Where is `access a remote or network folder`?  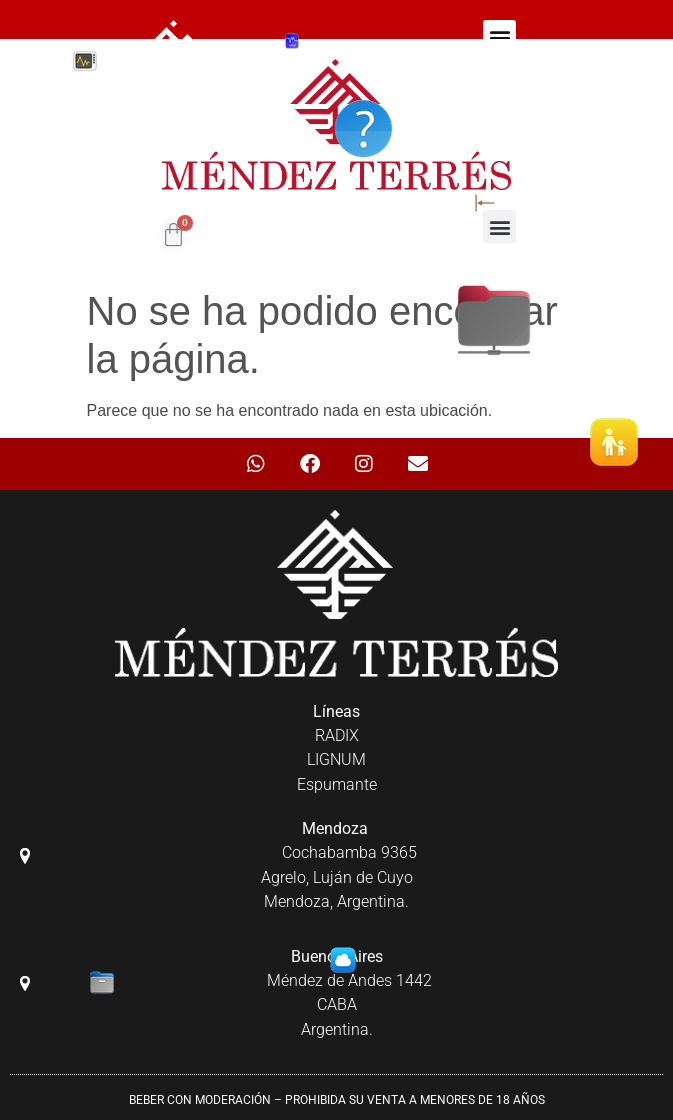 access a remote or network folder is located at coordinates (494, 319).